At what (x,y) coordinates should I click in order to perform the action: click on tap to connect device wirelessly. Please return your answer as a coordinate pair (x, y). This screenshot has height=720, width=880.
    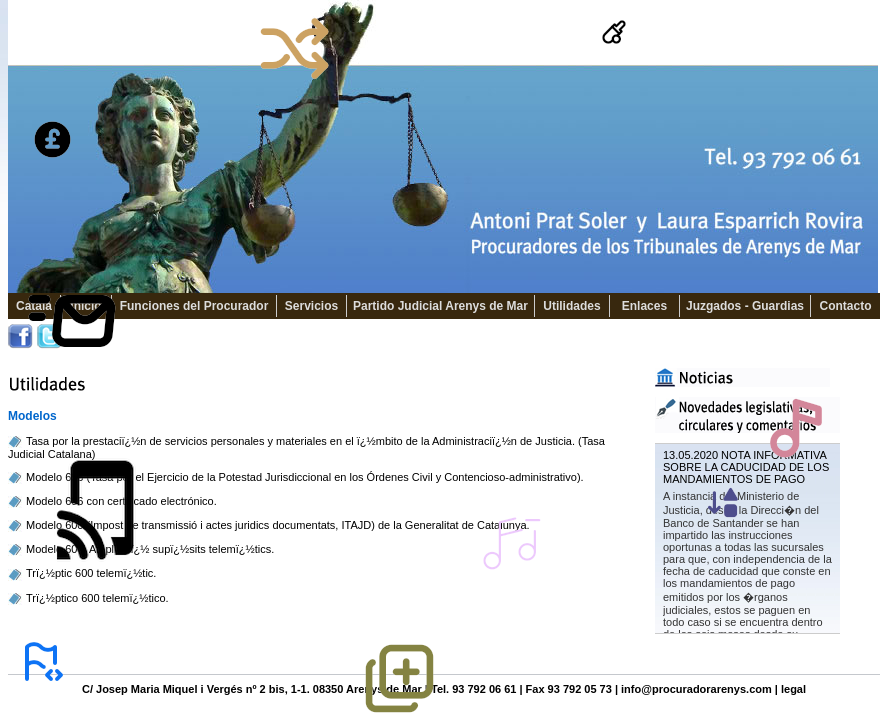
    Looking at the image, I should click on (102, 510).